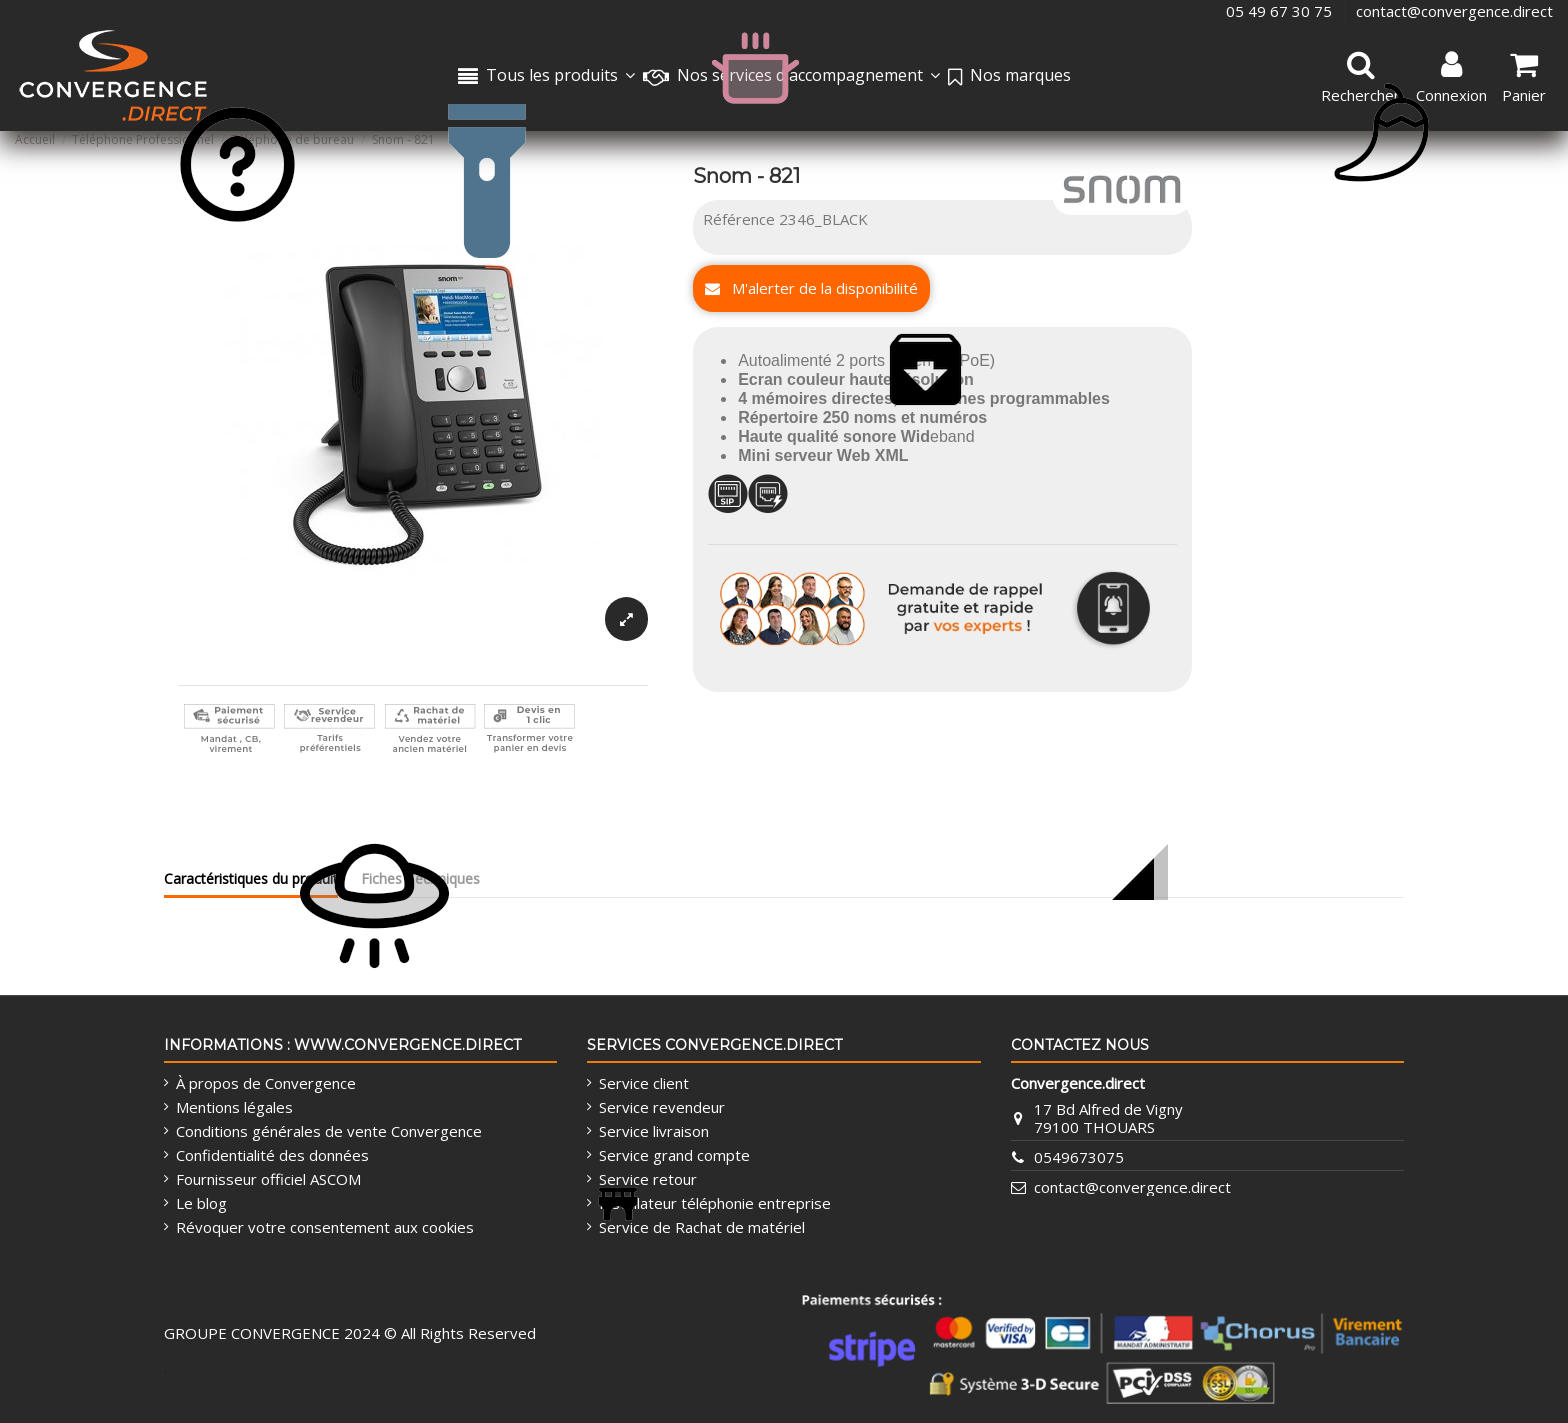  I want to click on access sci-fi or space-themed content, so click(374, 903).